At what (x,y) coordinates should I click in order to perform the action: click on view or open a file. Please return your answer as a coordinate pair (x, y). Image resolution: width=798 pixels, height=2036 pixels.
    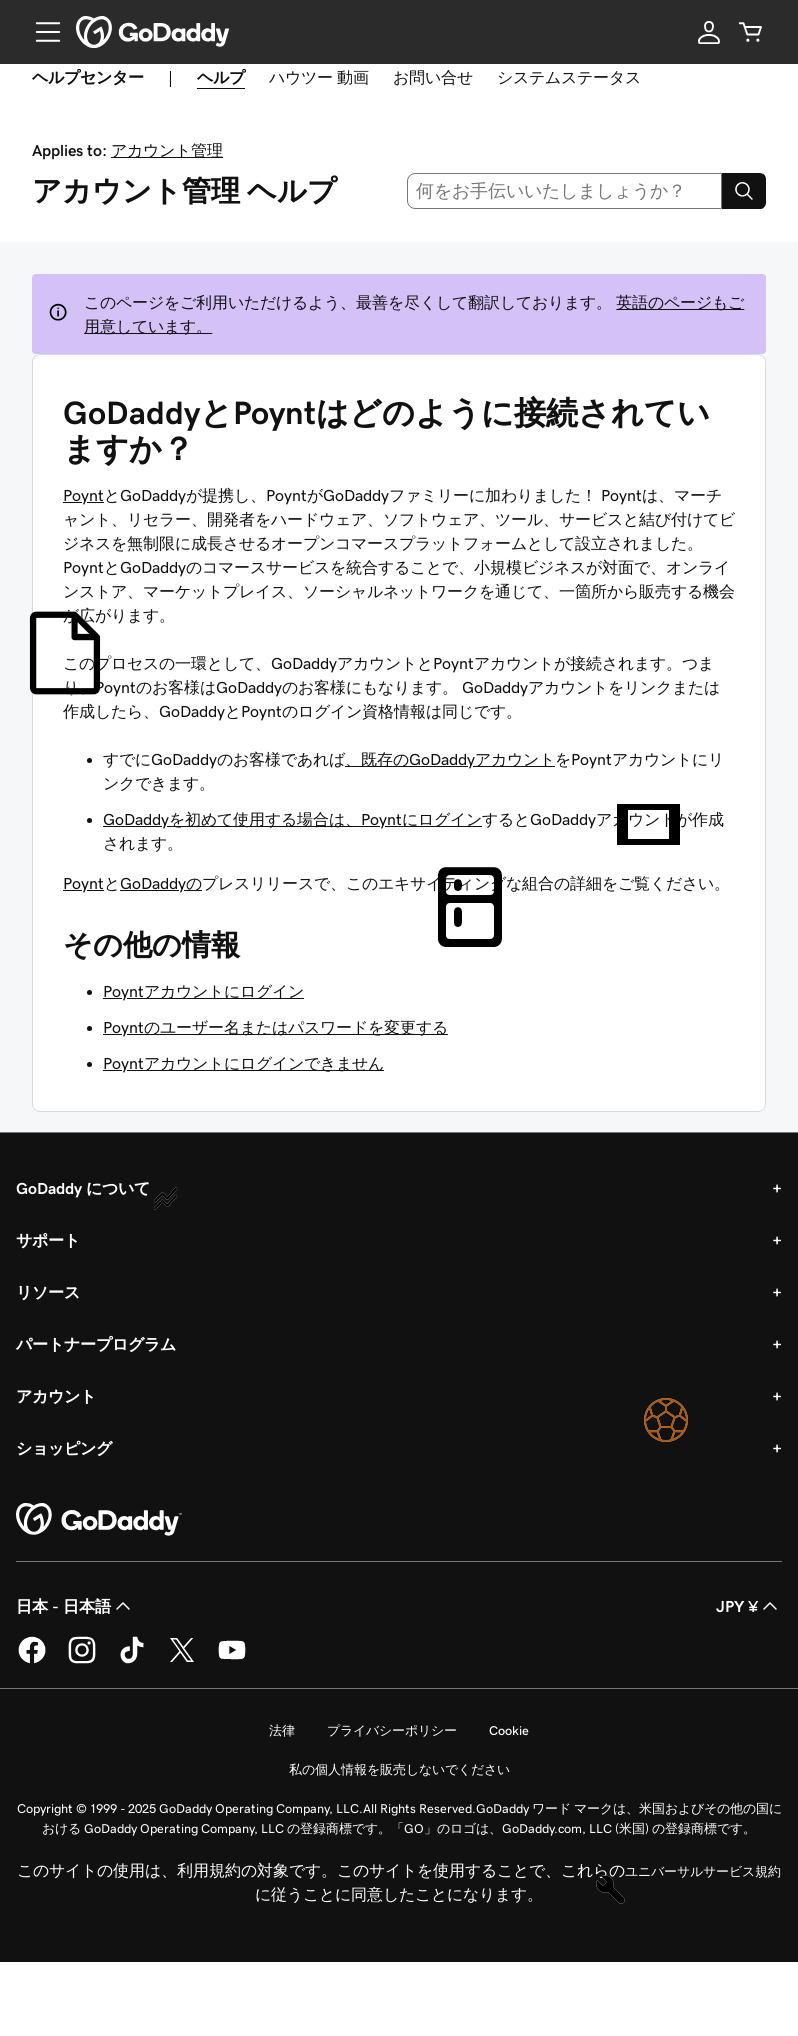
    Looking at the image, I should click on (65, 653).